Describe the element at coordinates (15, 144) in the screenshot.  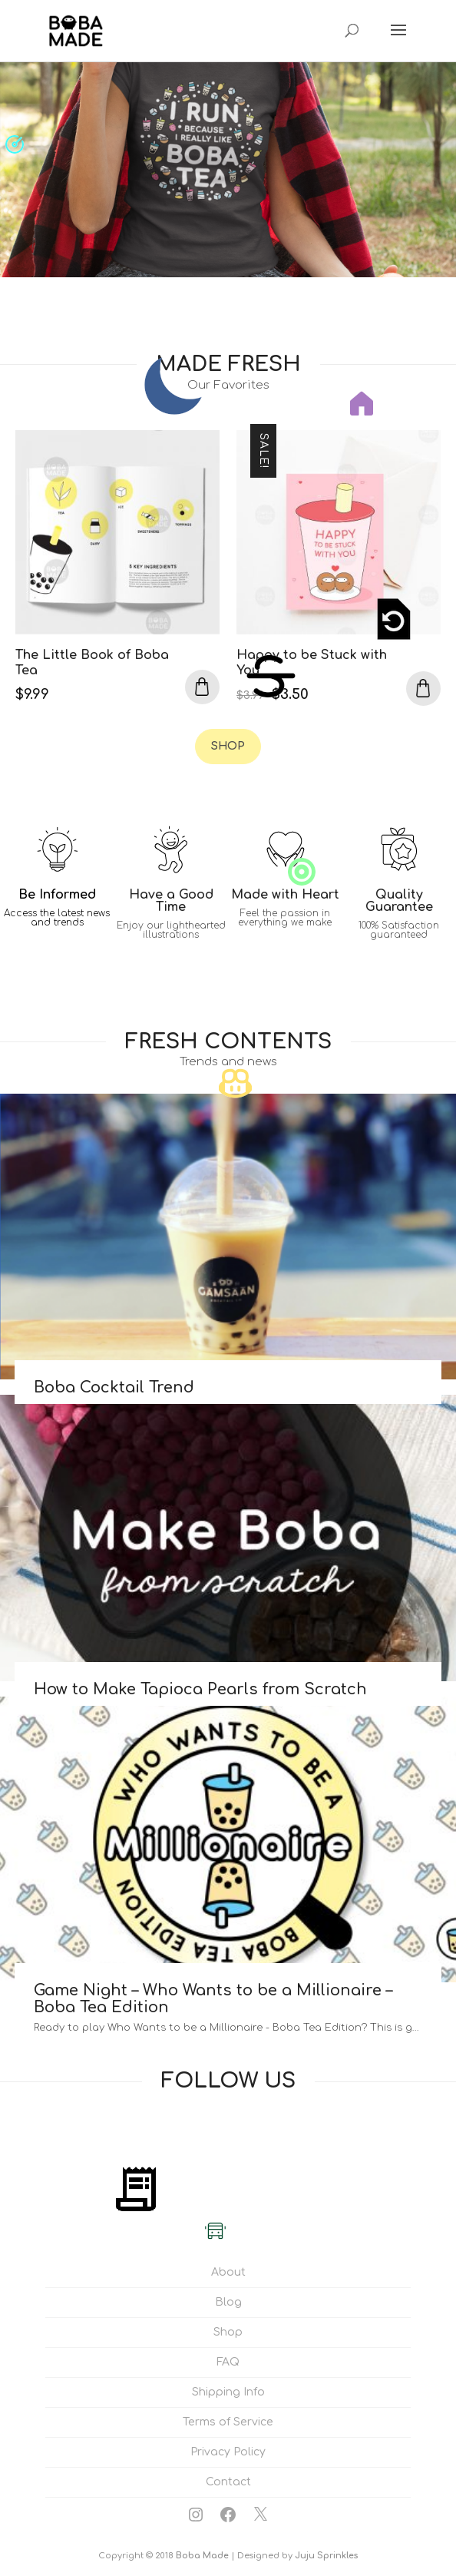
I see `view performance metrics or usage statistics` at that location.